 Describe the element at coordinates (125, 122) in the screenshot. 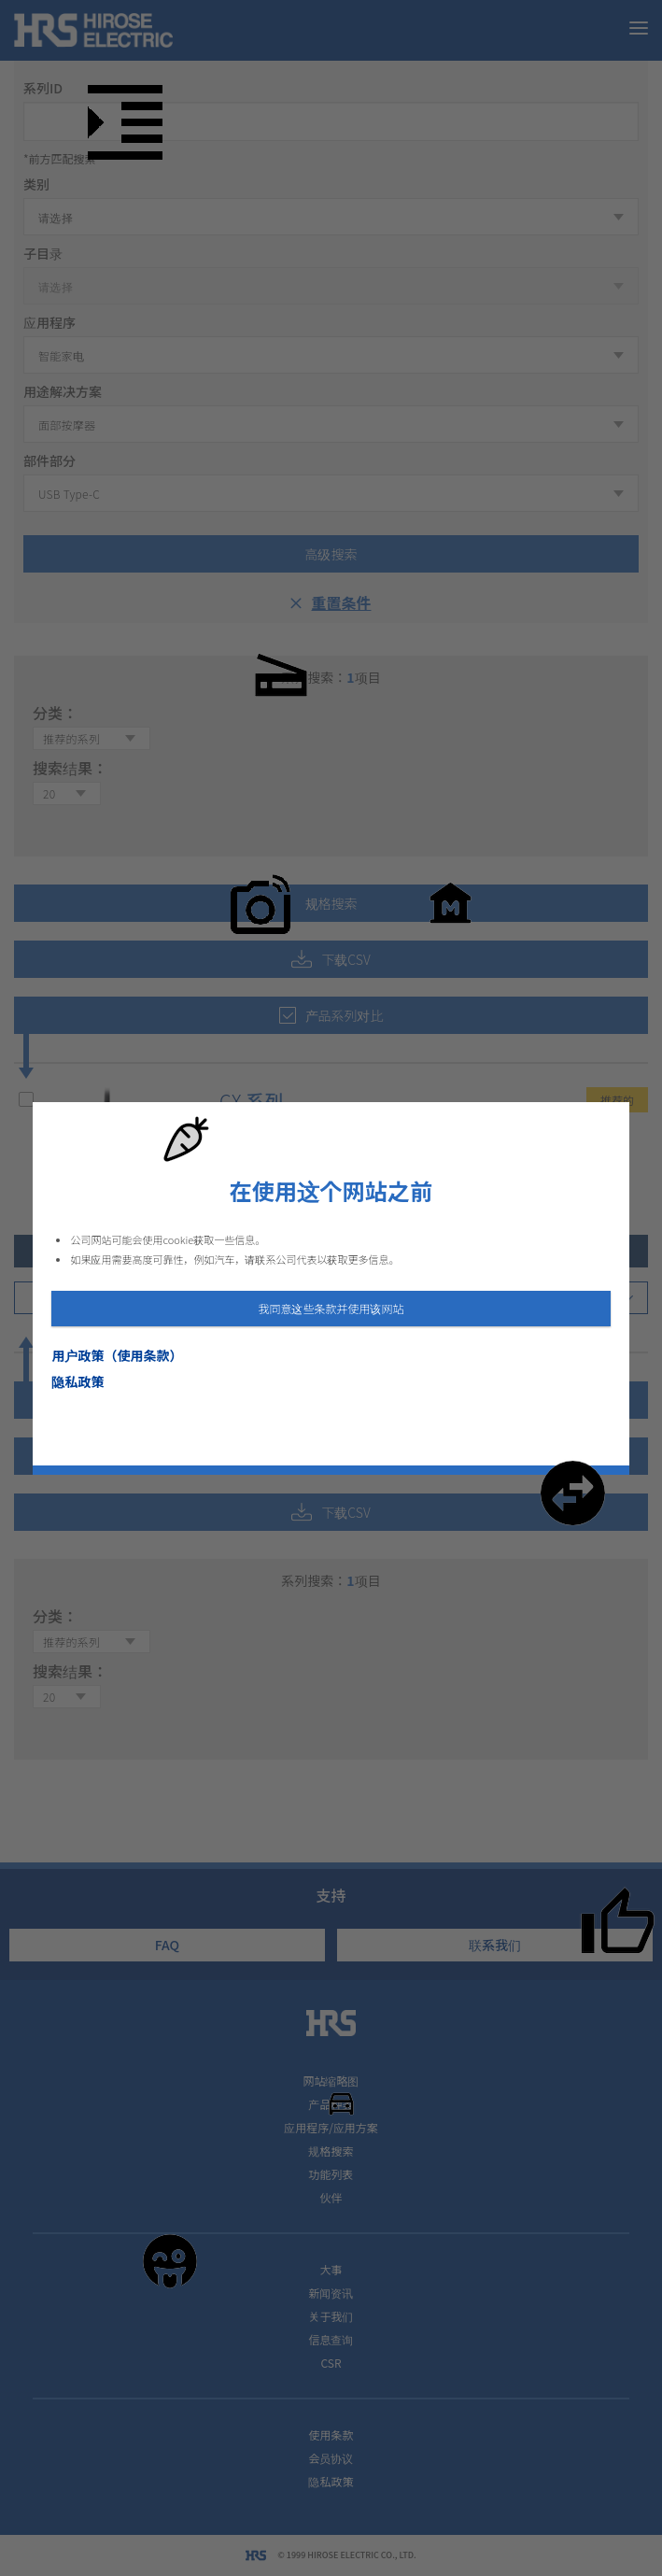

I see `increase text indentation` at that location.